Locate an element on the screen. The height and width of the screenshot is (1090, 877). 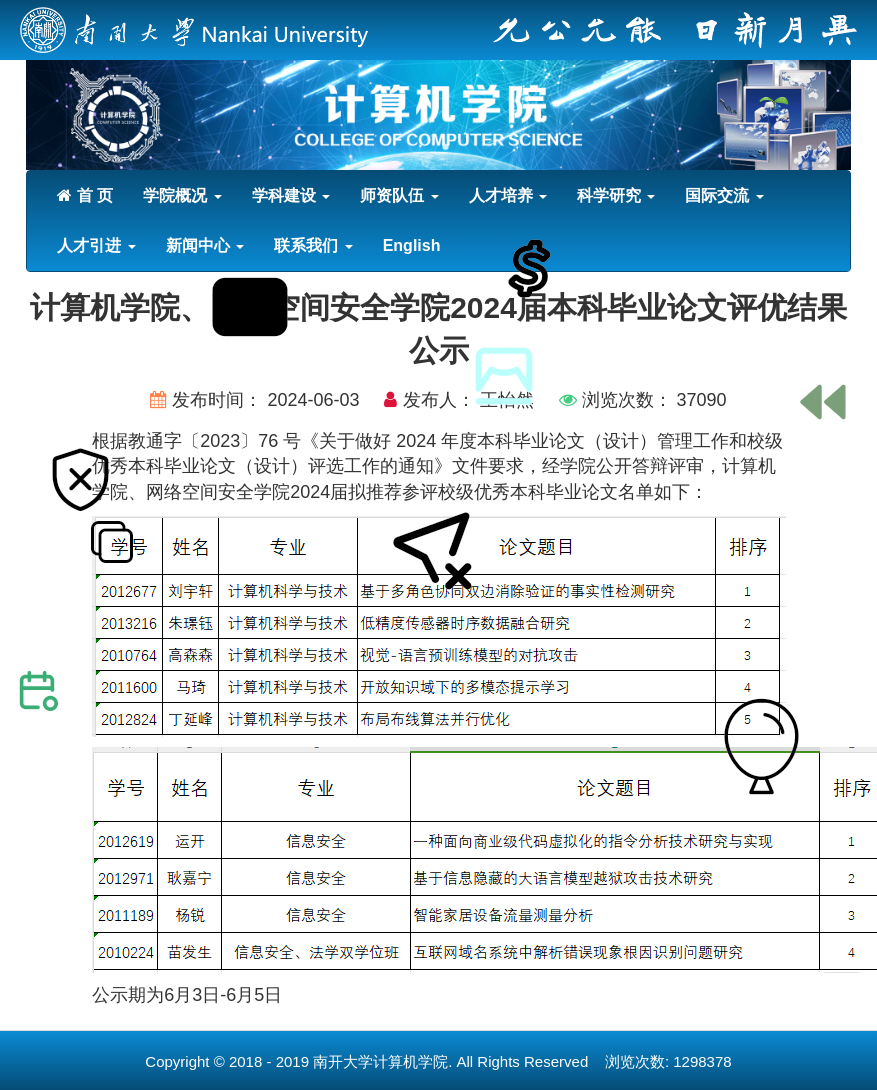
open Cash App is located at coordinates (529, 268).